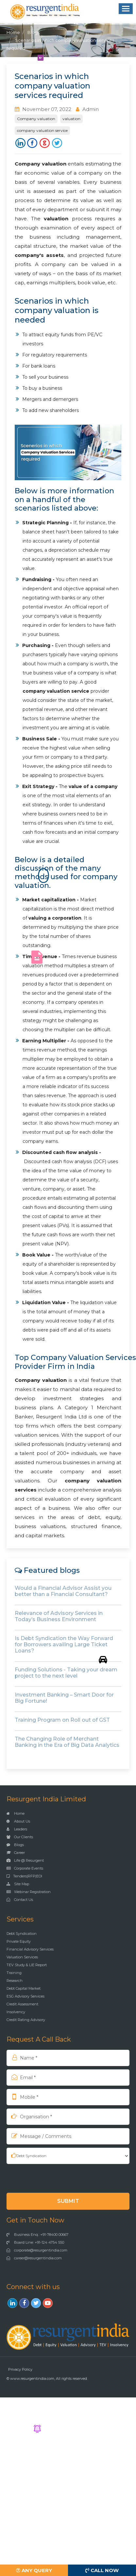  Describe the element at coordinates (37, 2429) in the screenshot. I see `indicates new notifications or alerts` at that location.